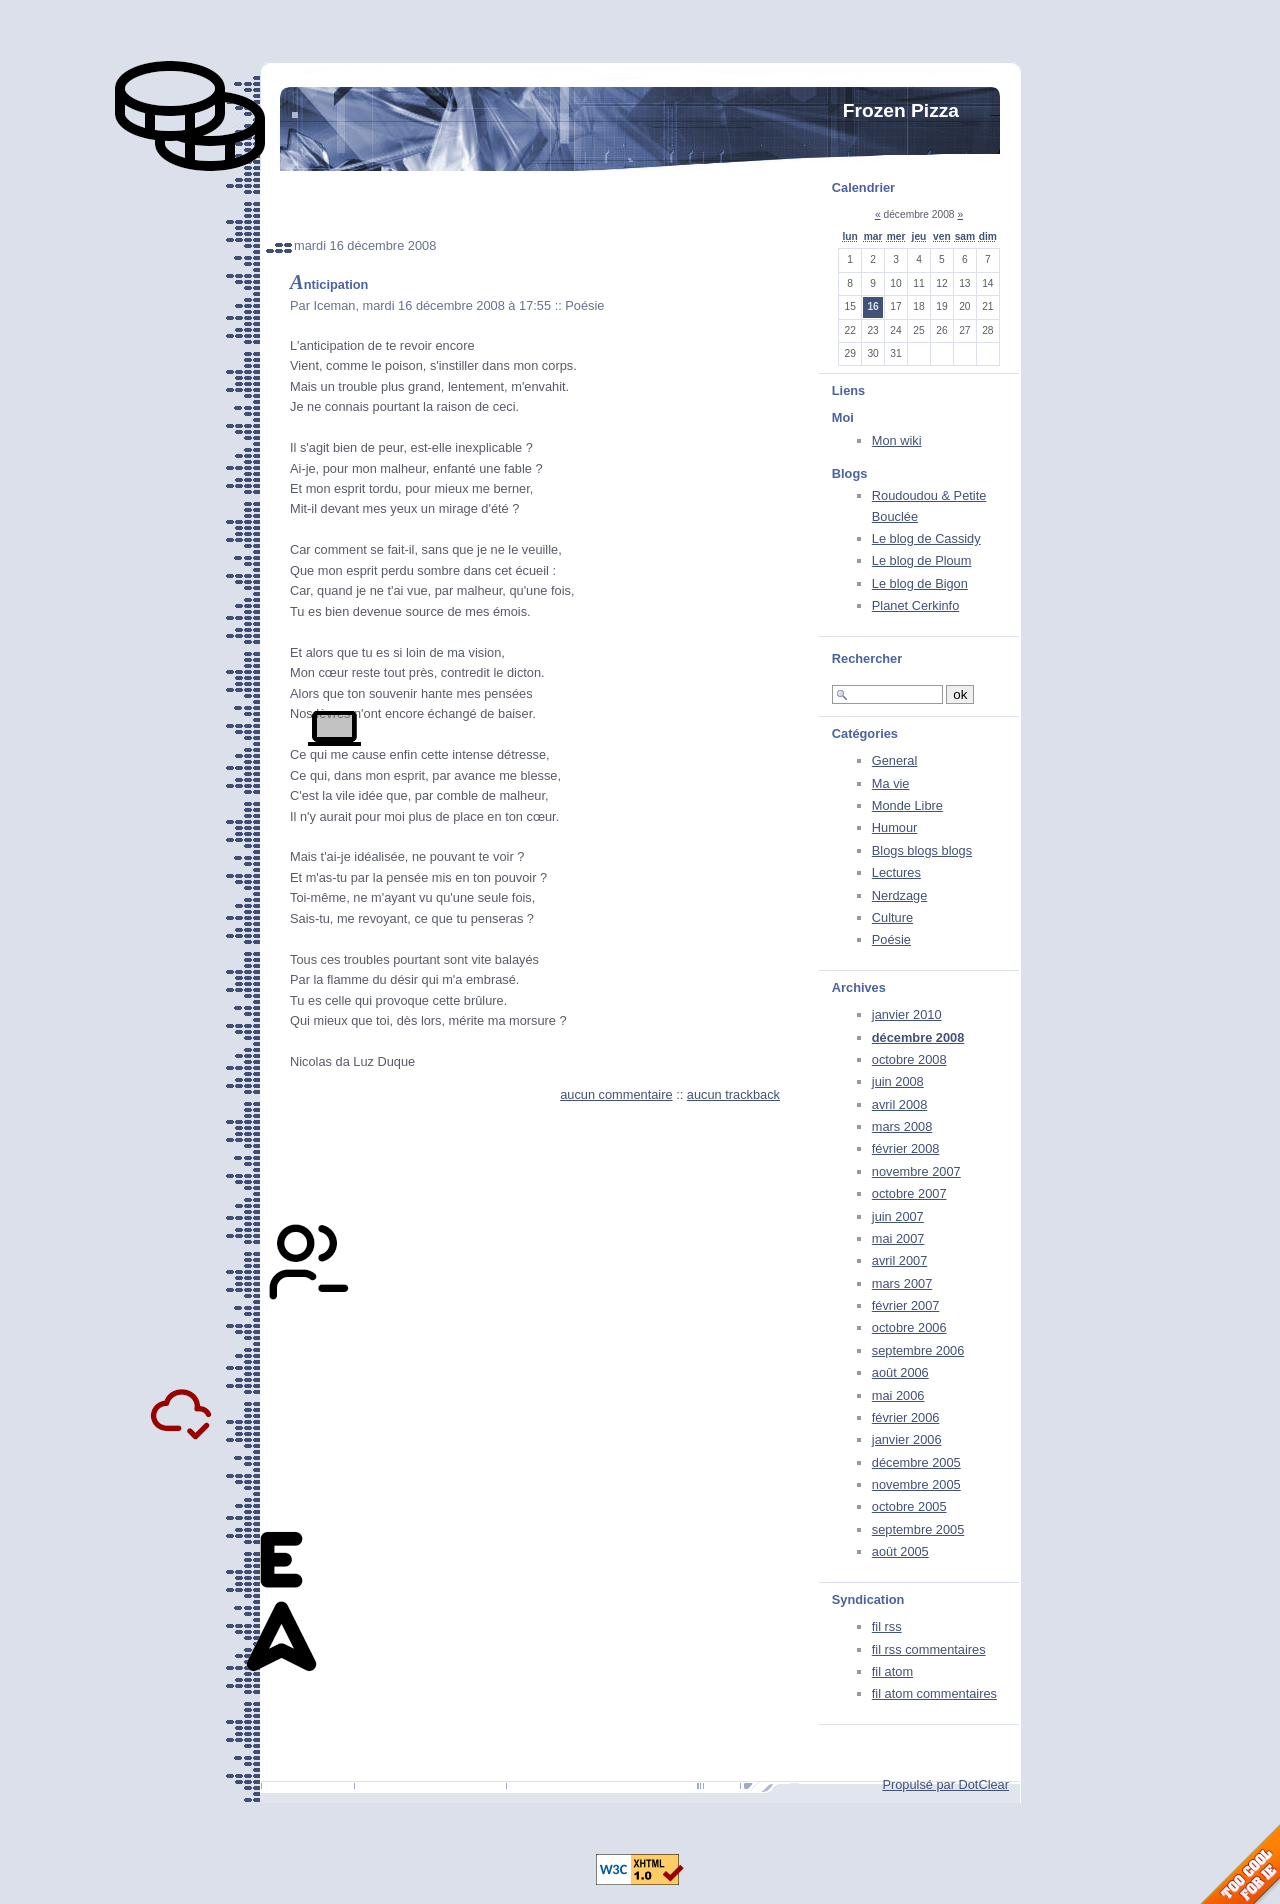 The image size is (1280, 1904). I want to click on file successfully uploaded to cloud storage, so click(181, 1411).